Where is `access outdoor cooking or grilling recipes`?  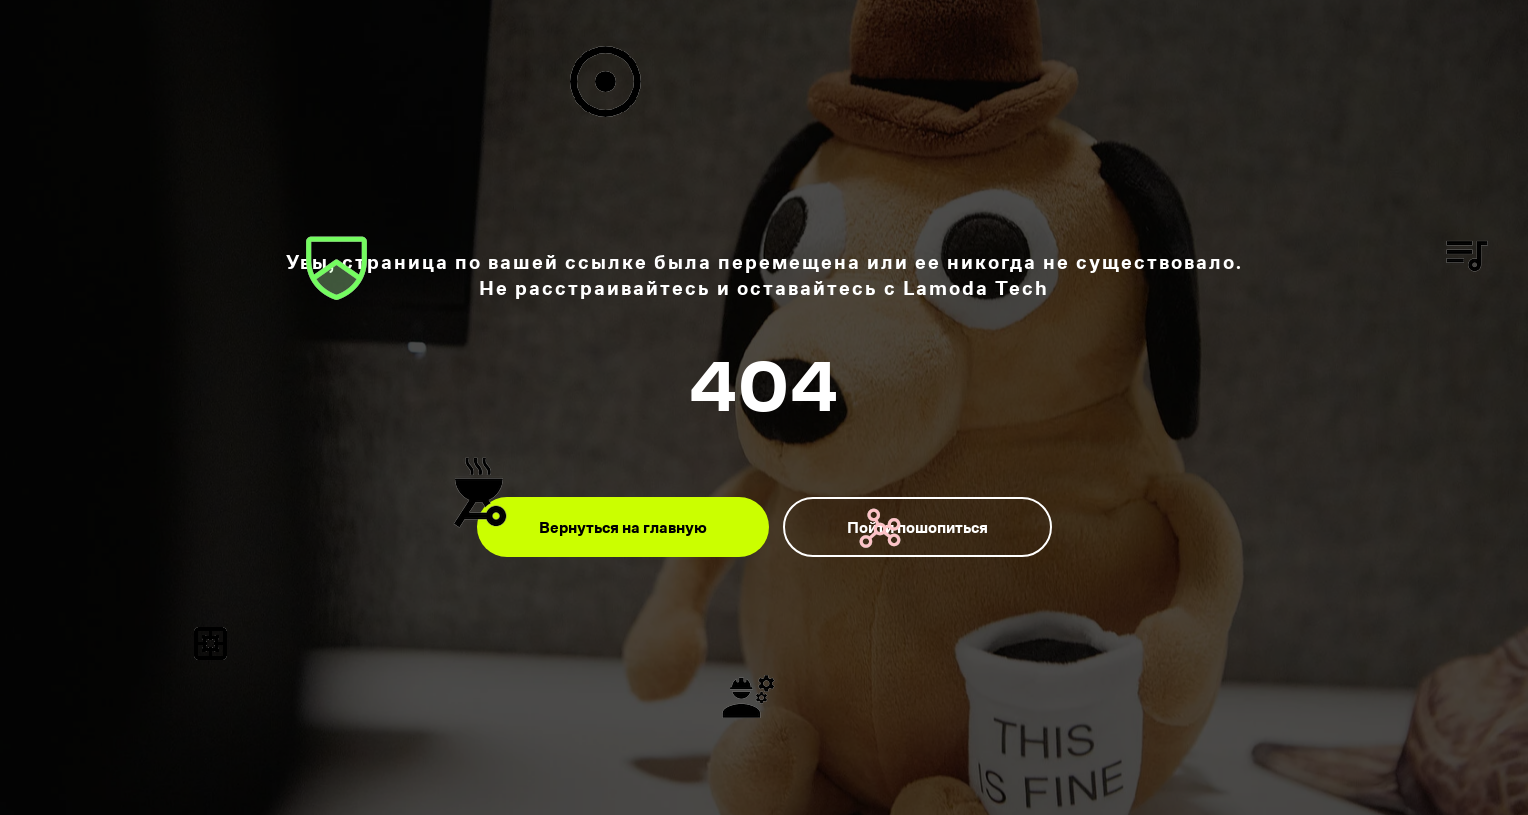 access outdoor cooking or grilling recipes is located at coordinates (479, 492).